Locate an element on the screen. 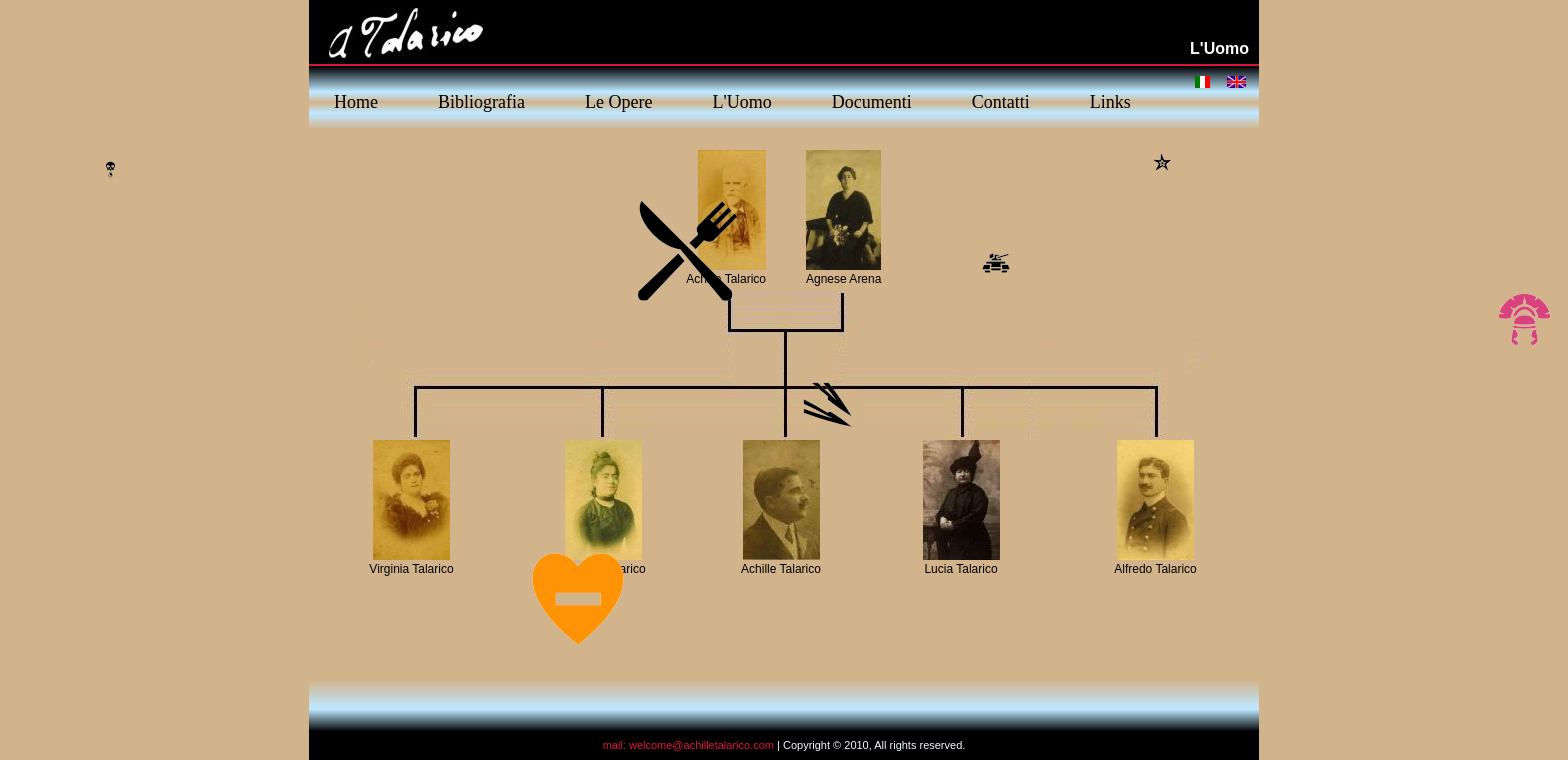 The width and height of the screenshot is (1568, 760). indicates a beach or ocean-themed game level is located at coordinates (1162, 162).